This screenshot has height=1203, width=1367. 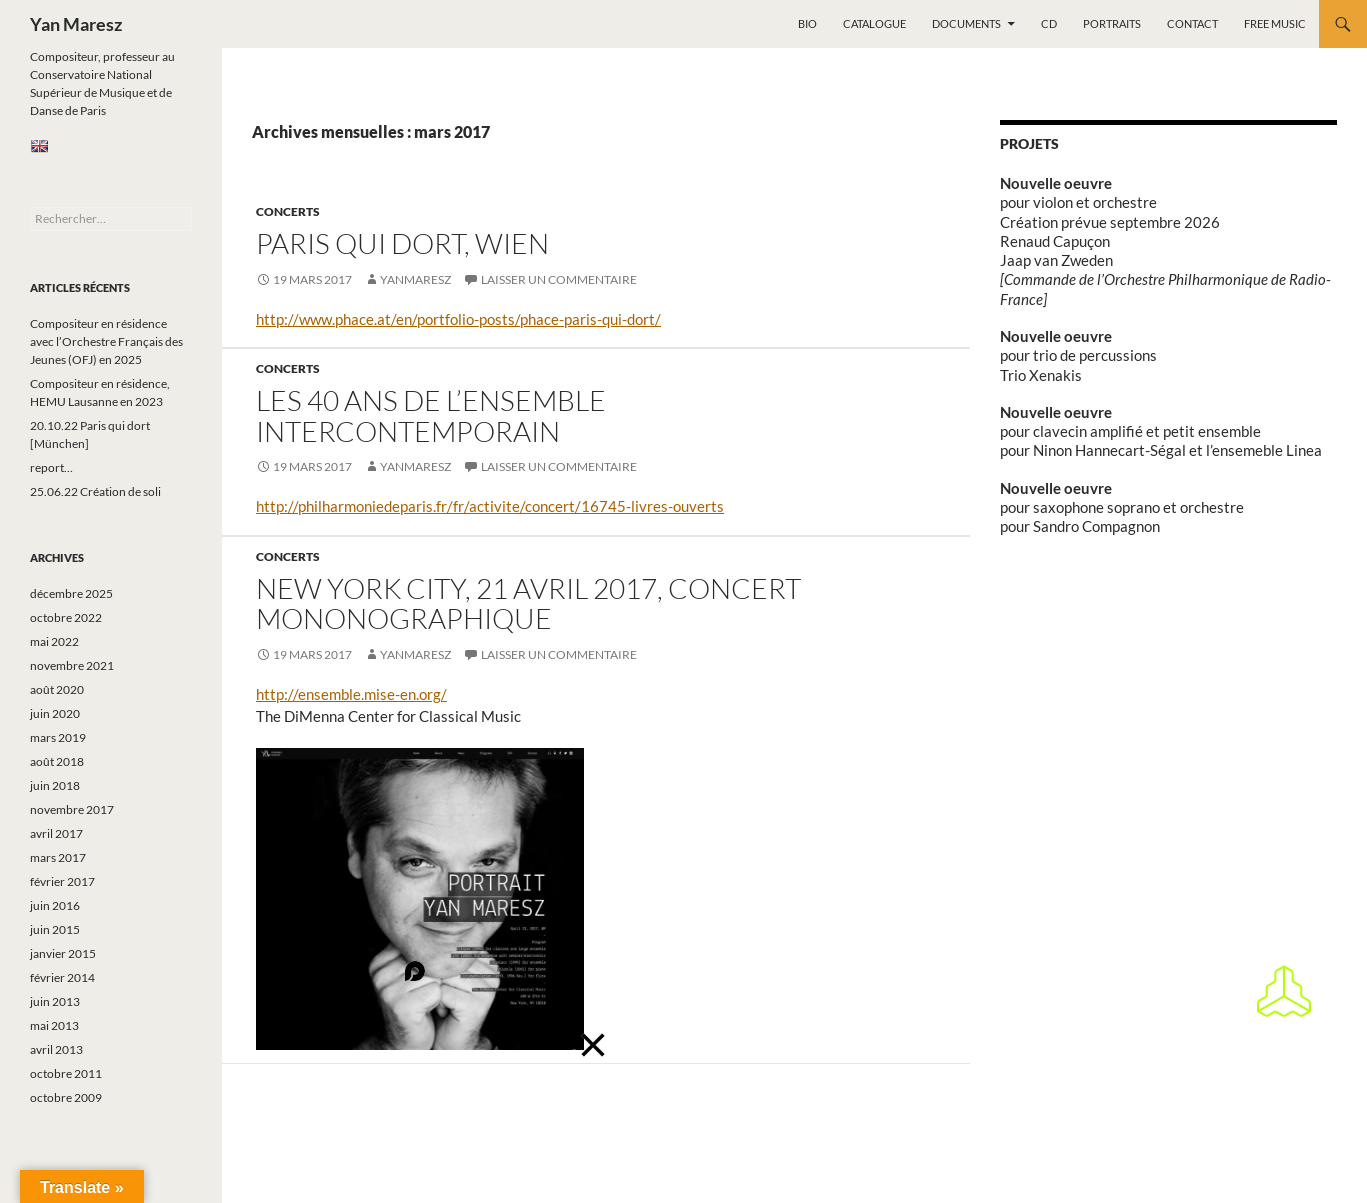 I want to click on close the current window or dialog, so click(x=593, y=1045).